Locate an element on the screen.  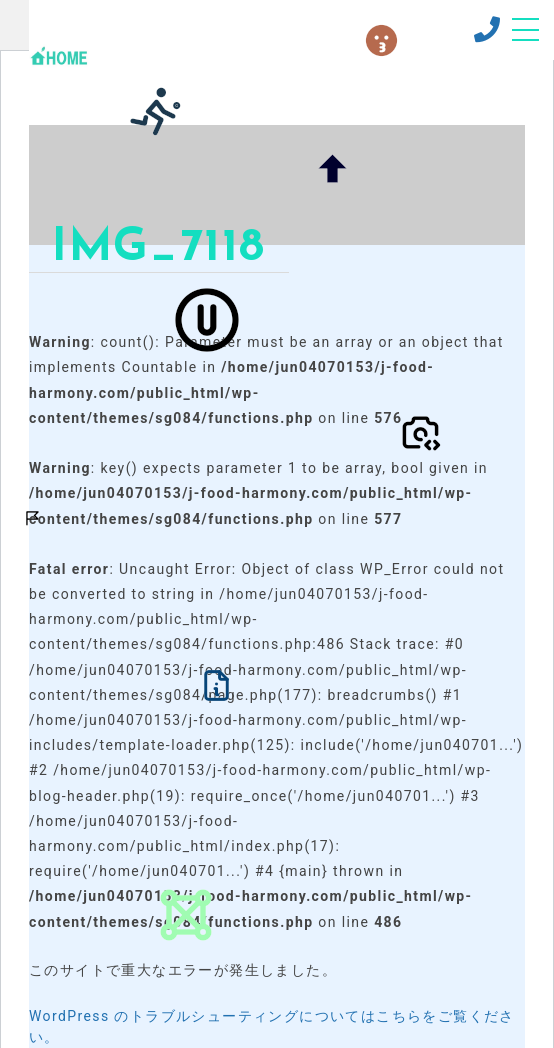
send a kiss emoji in chat is located at coordinates (381, 40).